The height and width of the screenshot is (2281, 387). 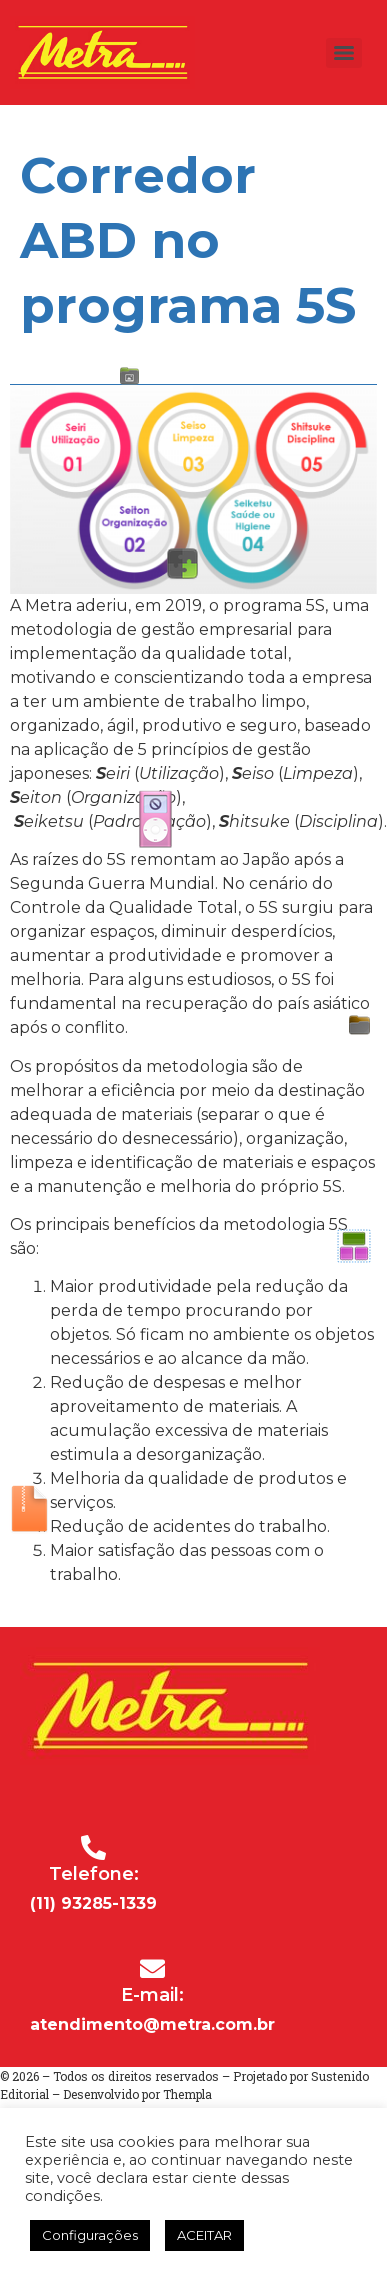 What do you see at coordinates (155, 819) in the screenshot?
I see `iPod mini device in pink color` at bounding box center [155, 819].